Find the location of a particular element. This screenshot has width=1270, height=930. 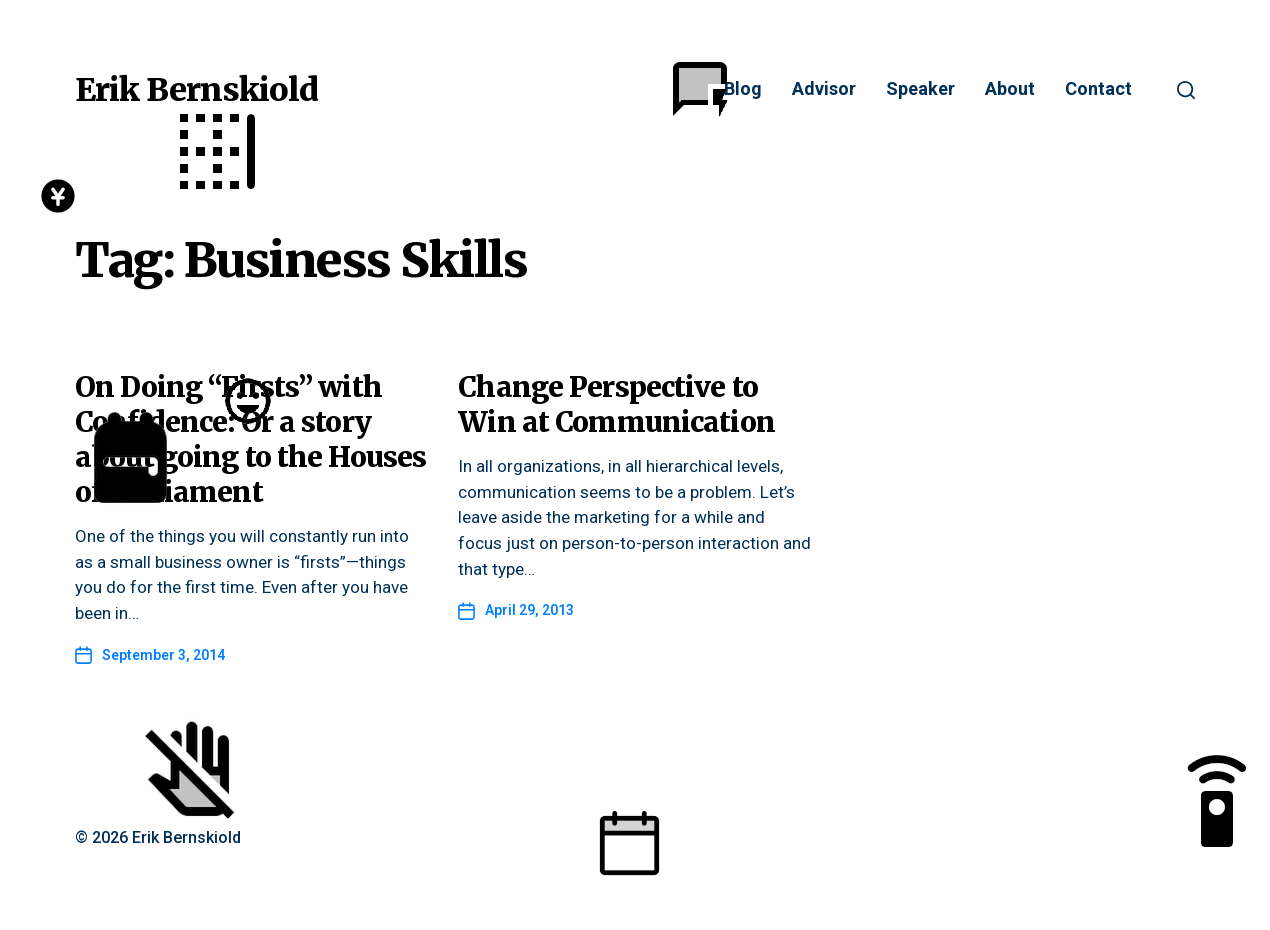

access your backpack or bag inventory is located at coordinates (130, 457).